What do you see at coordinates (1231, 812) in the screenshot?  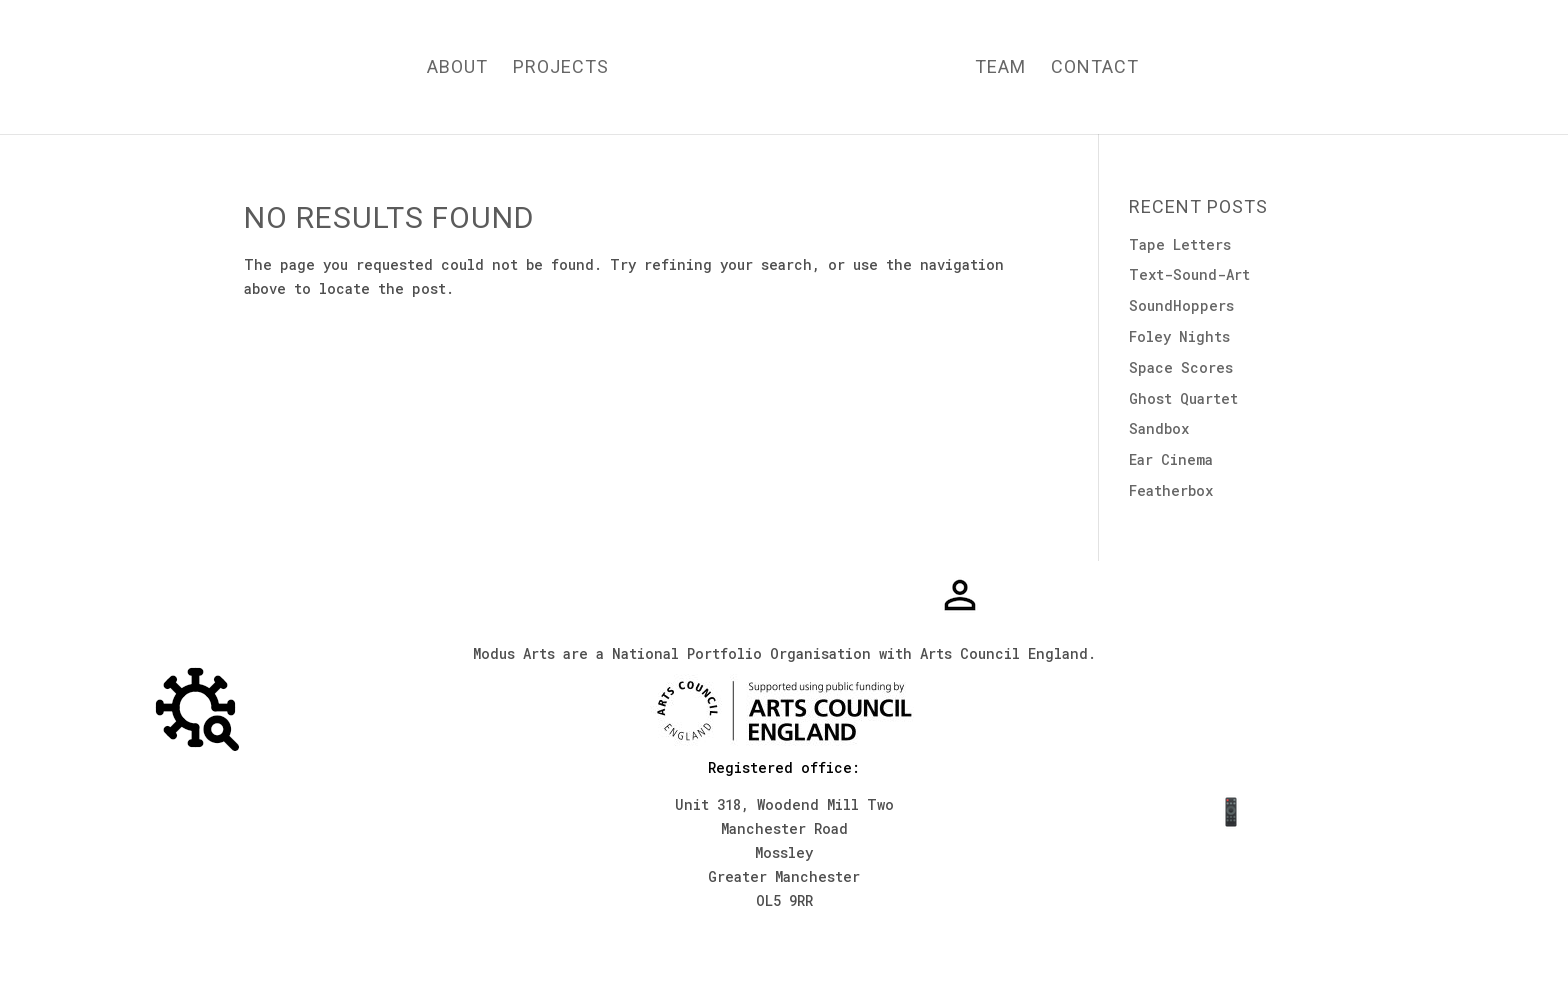 I see `connect a tv remote as an input device` at bounding box center [1231, 812].